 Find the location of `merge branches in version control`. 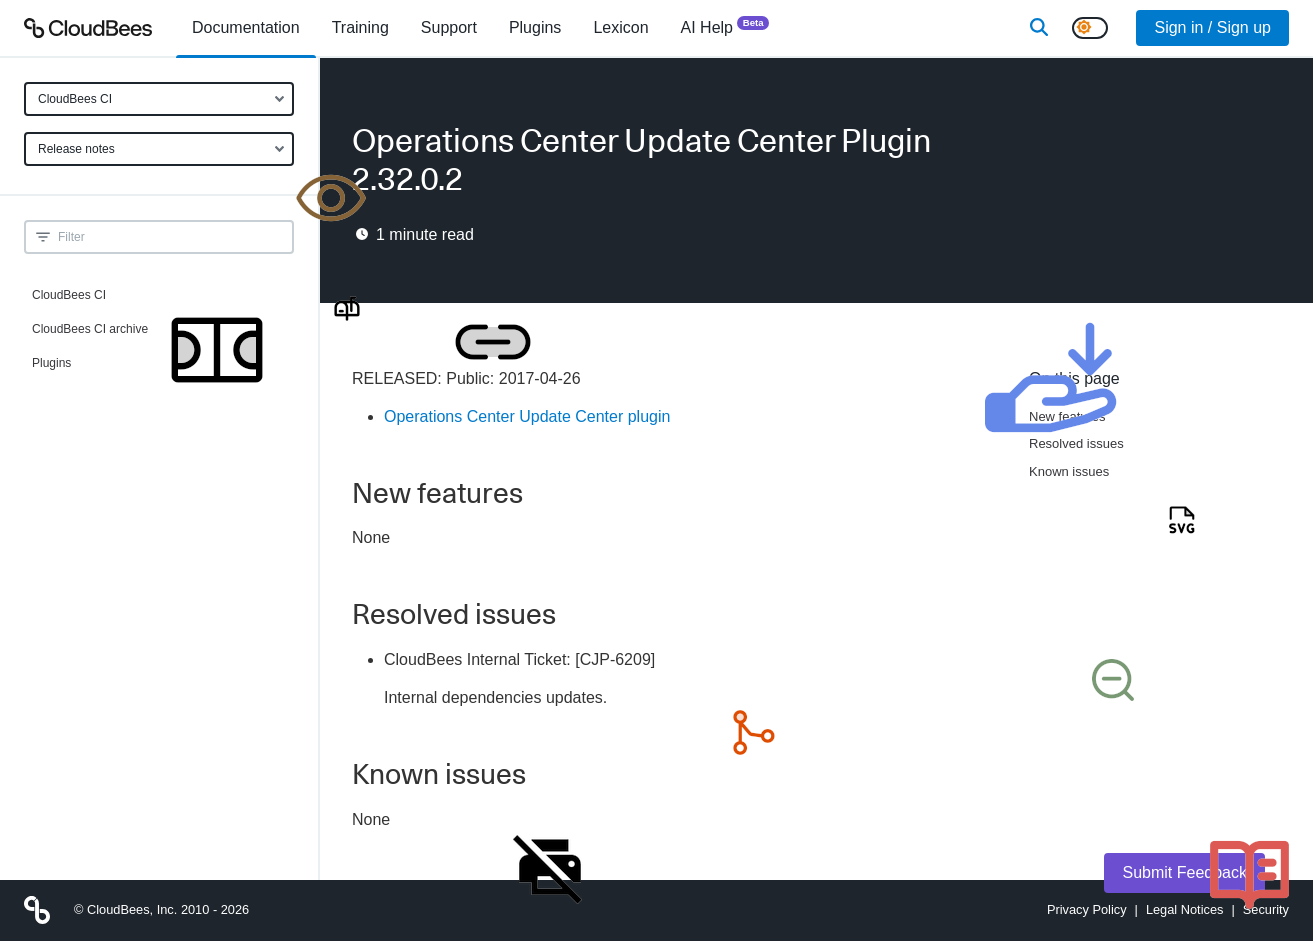

merge branches in version control is located at coordinates (750, 732).